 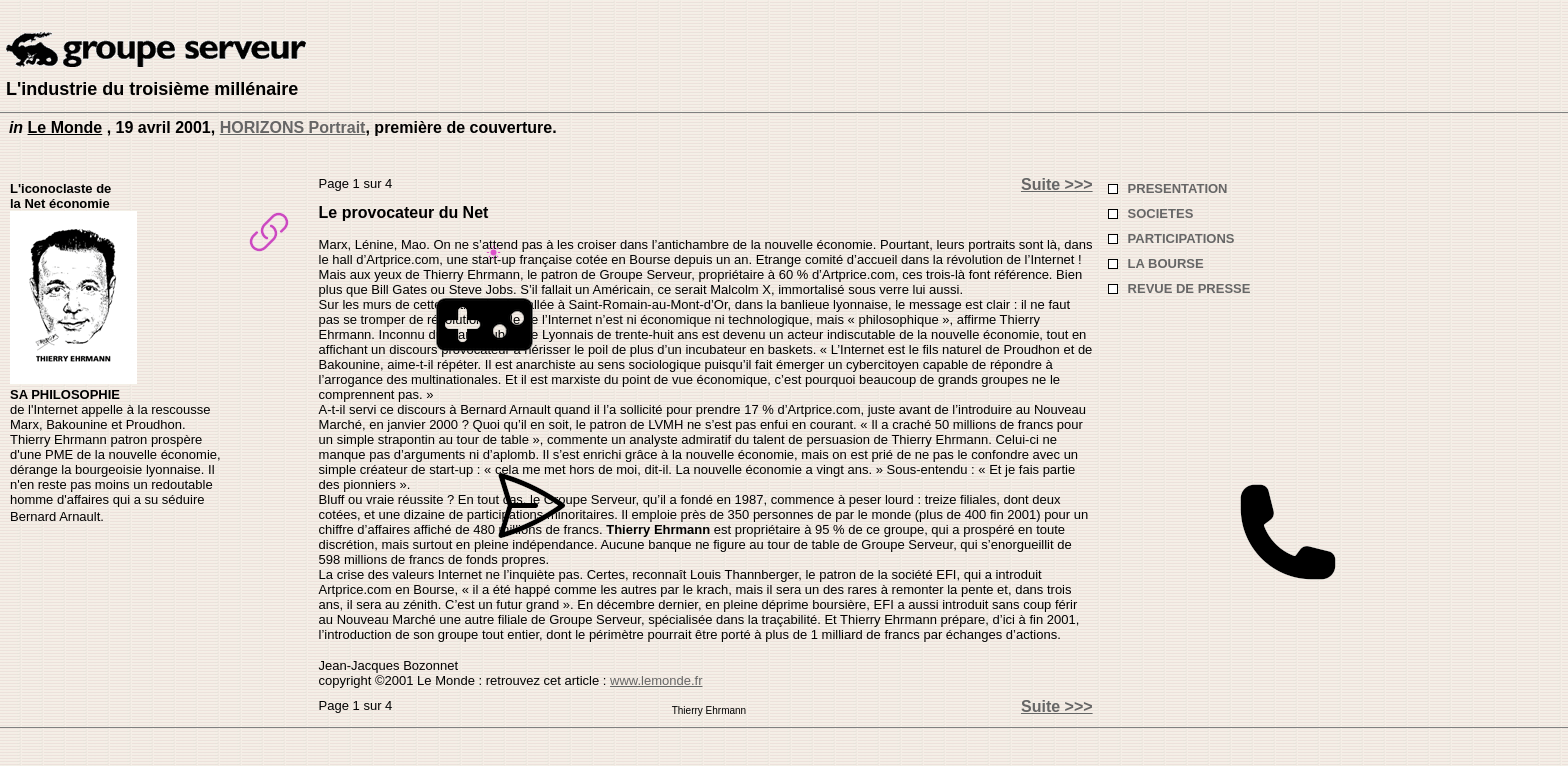 I want to click on send a message, so click(x=530, y=505).